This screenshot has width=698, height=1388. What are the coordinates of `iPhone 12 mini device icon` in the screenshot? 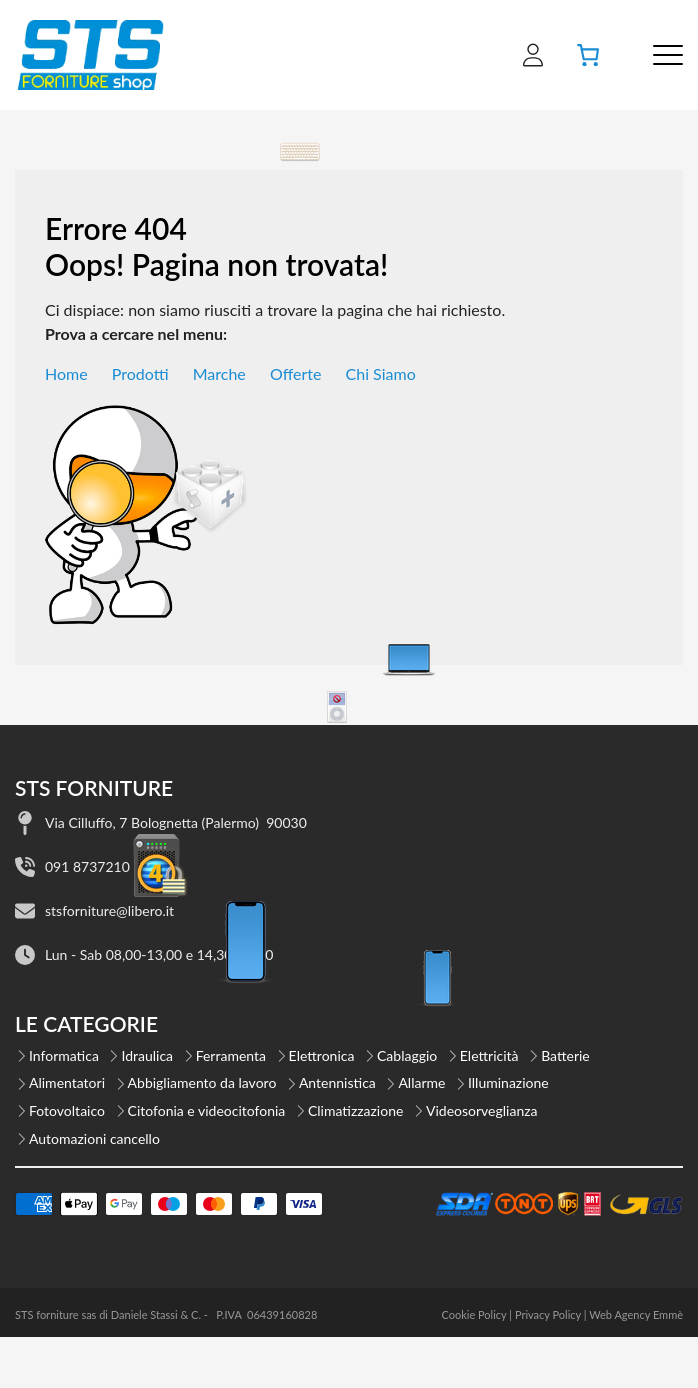 It's located at (245, 942).